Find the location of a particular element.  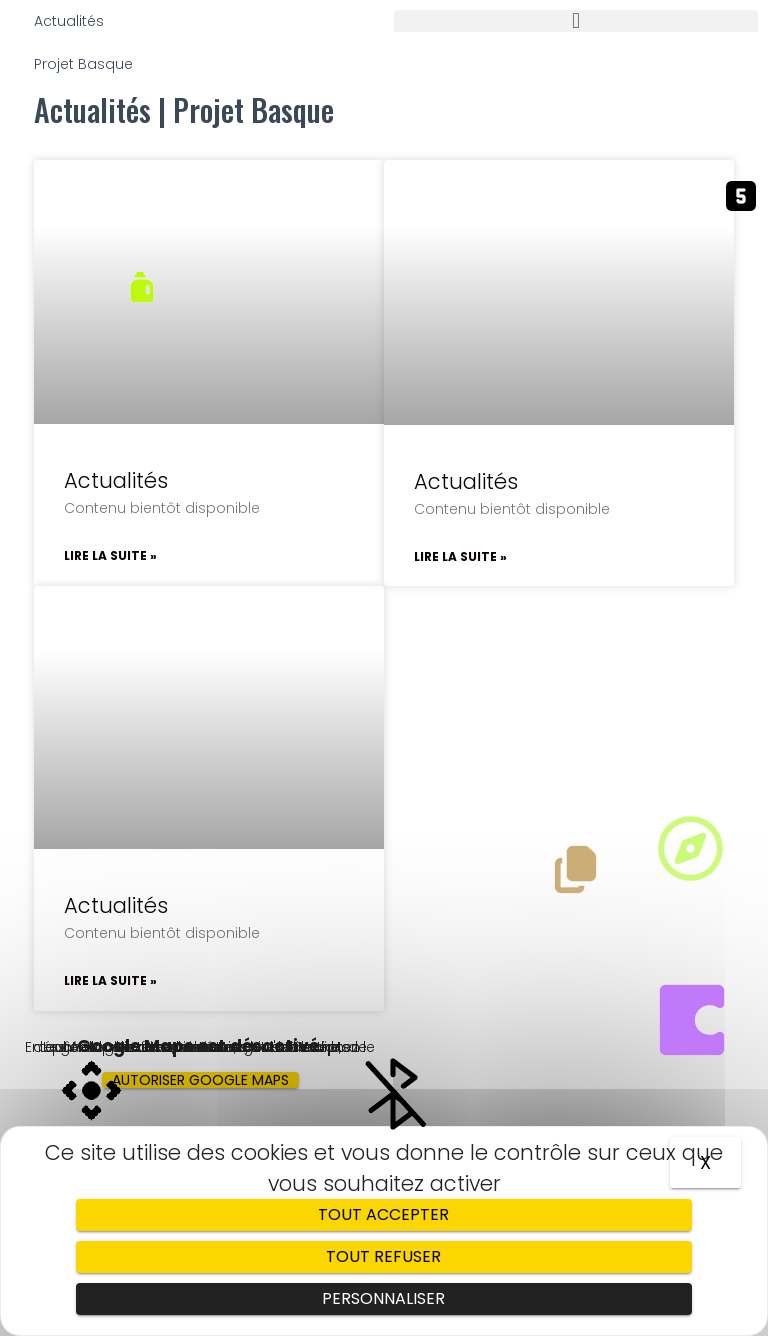

bluetooth is disabled or turned off is located at coordinates (393, 1094).